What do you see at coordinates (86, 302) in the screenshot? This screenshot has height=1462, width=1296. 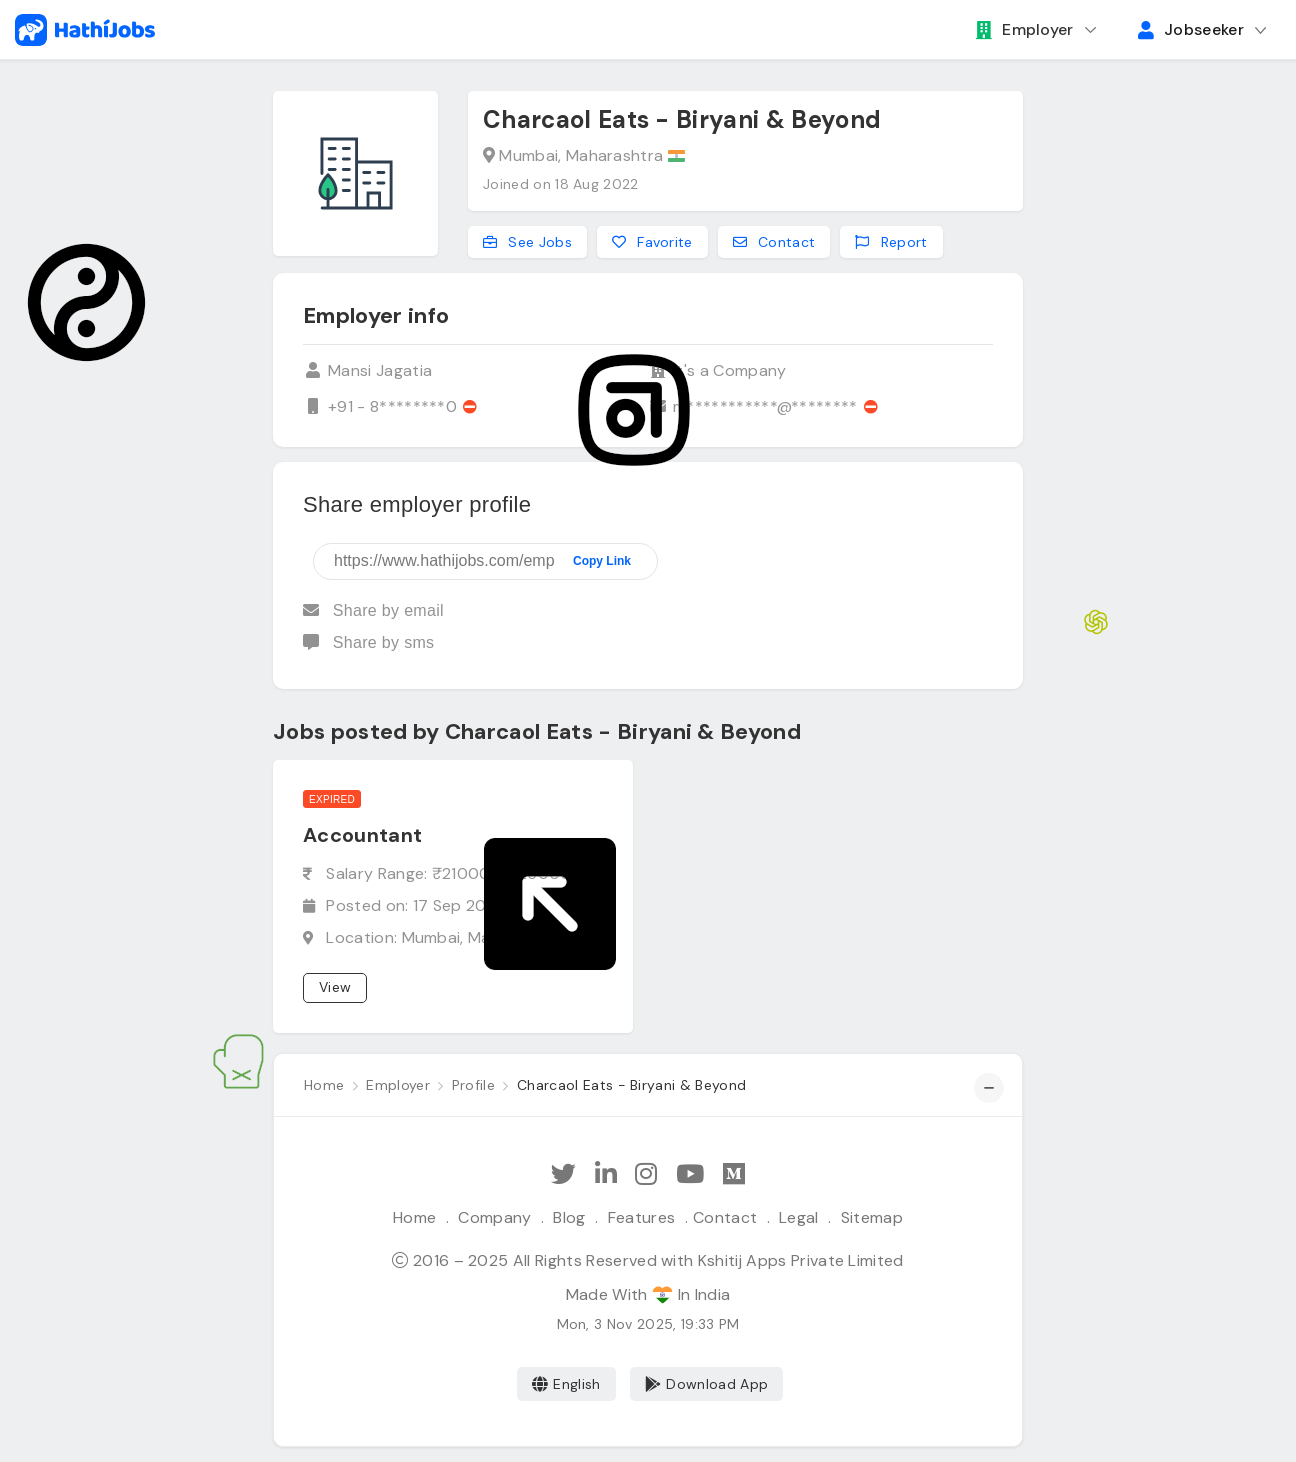 I see `toggle balance or harmony mode` at bounding box center [86, 302].